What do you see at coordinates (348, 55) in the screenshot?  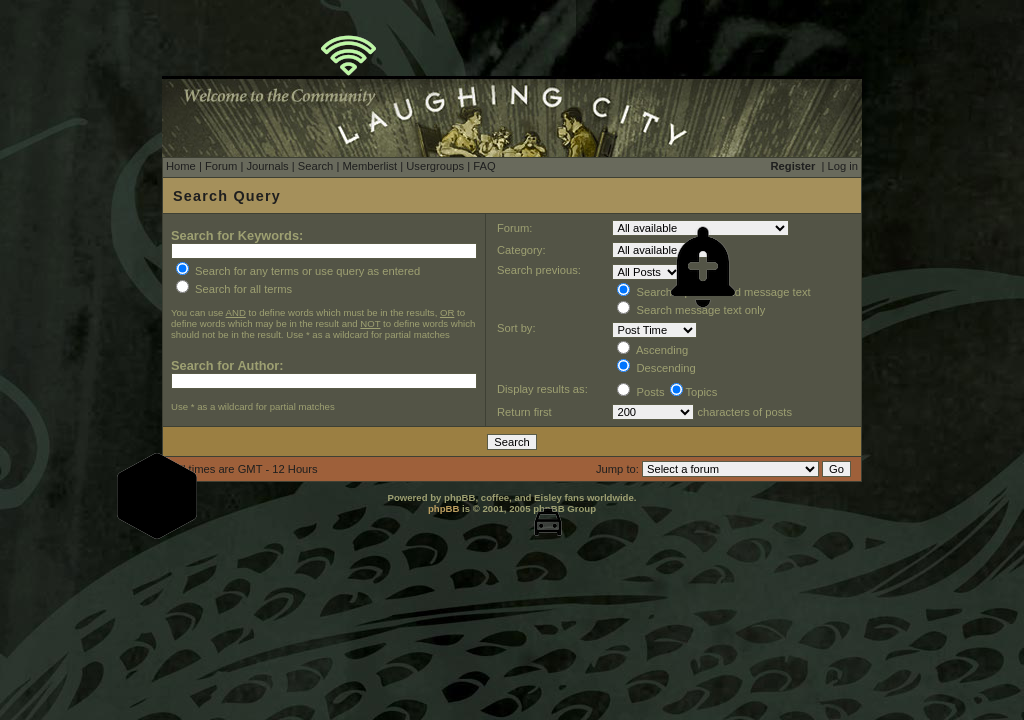 I see `indicates wireless network connection status` at bounding box center [348, 55].